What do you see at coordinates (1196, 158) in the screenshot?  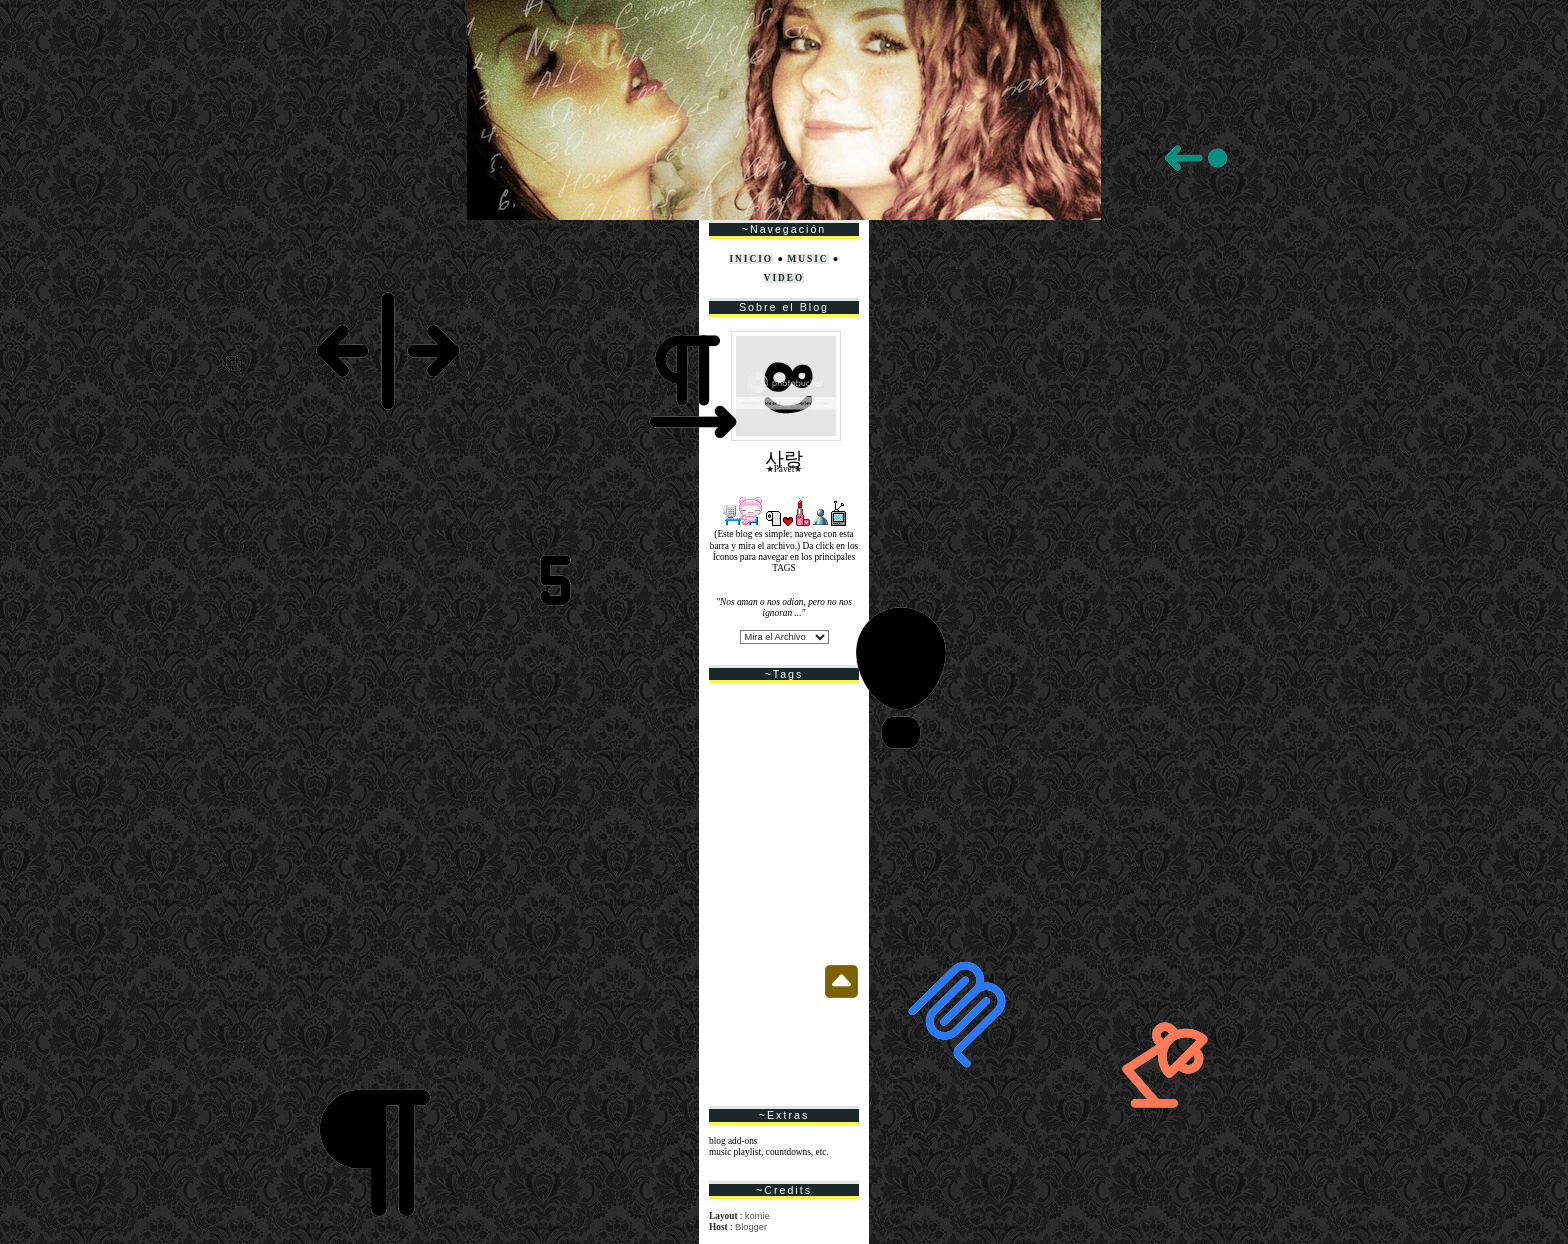 I see `move selected item to the left` at bounding box center [1196, 158].